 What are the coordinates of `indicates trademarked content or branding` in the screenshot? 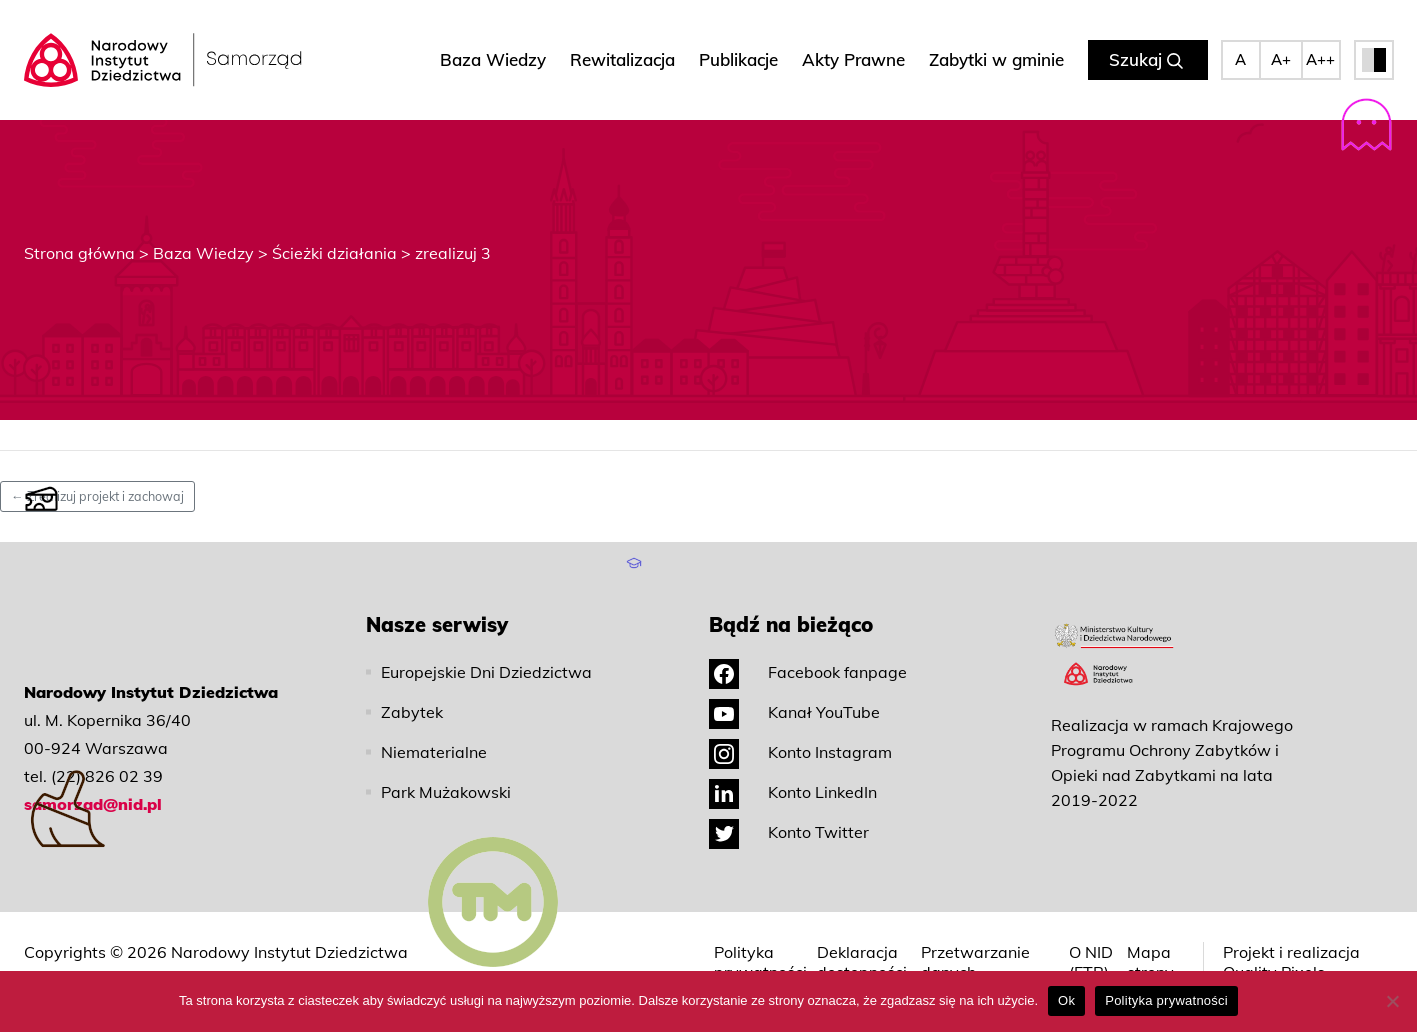 It's located at (493, 902).